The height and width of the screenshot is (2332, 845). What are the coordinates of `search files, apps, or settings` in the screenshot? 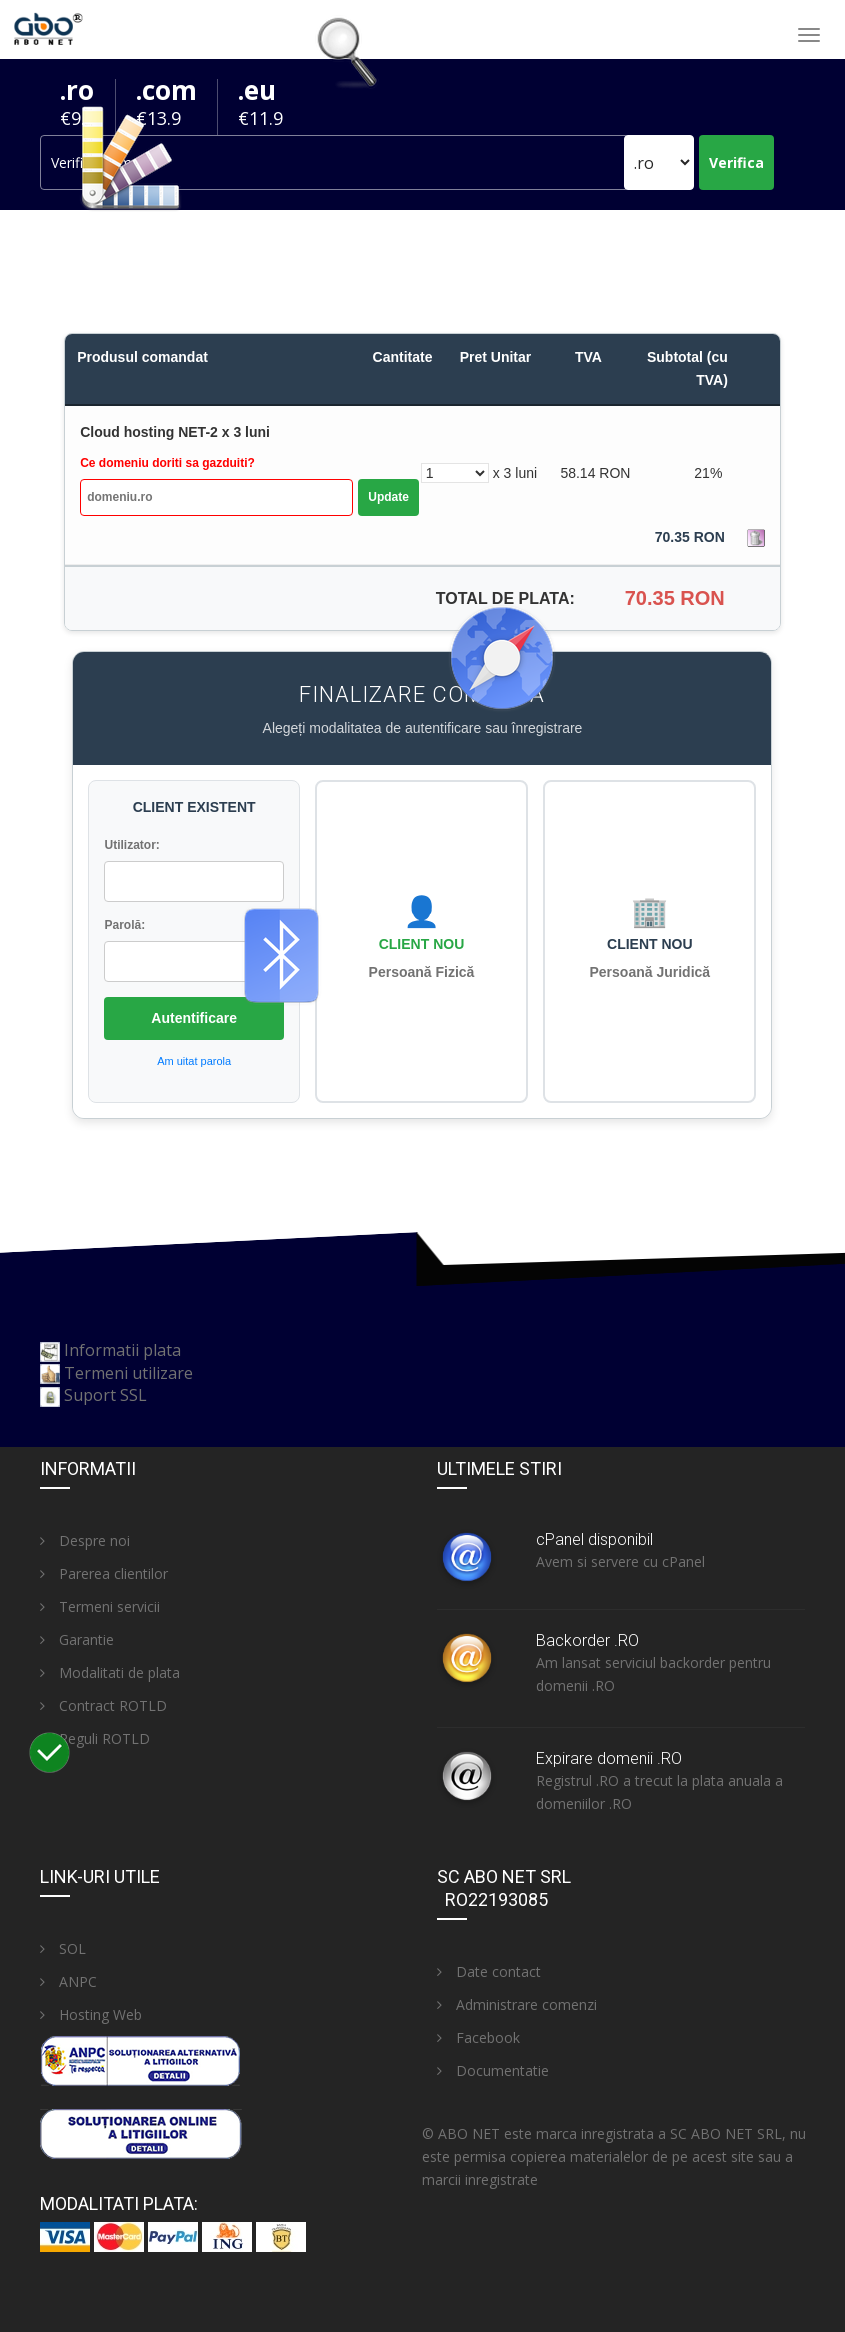 It's located at (347, 52).